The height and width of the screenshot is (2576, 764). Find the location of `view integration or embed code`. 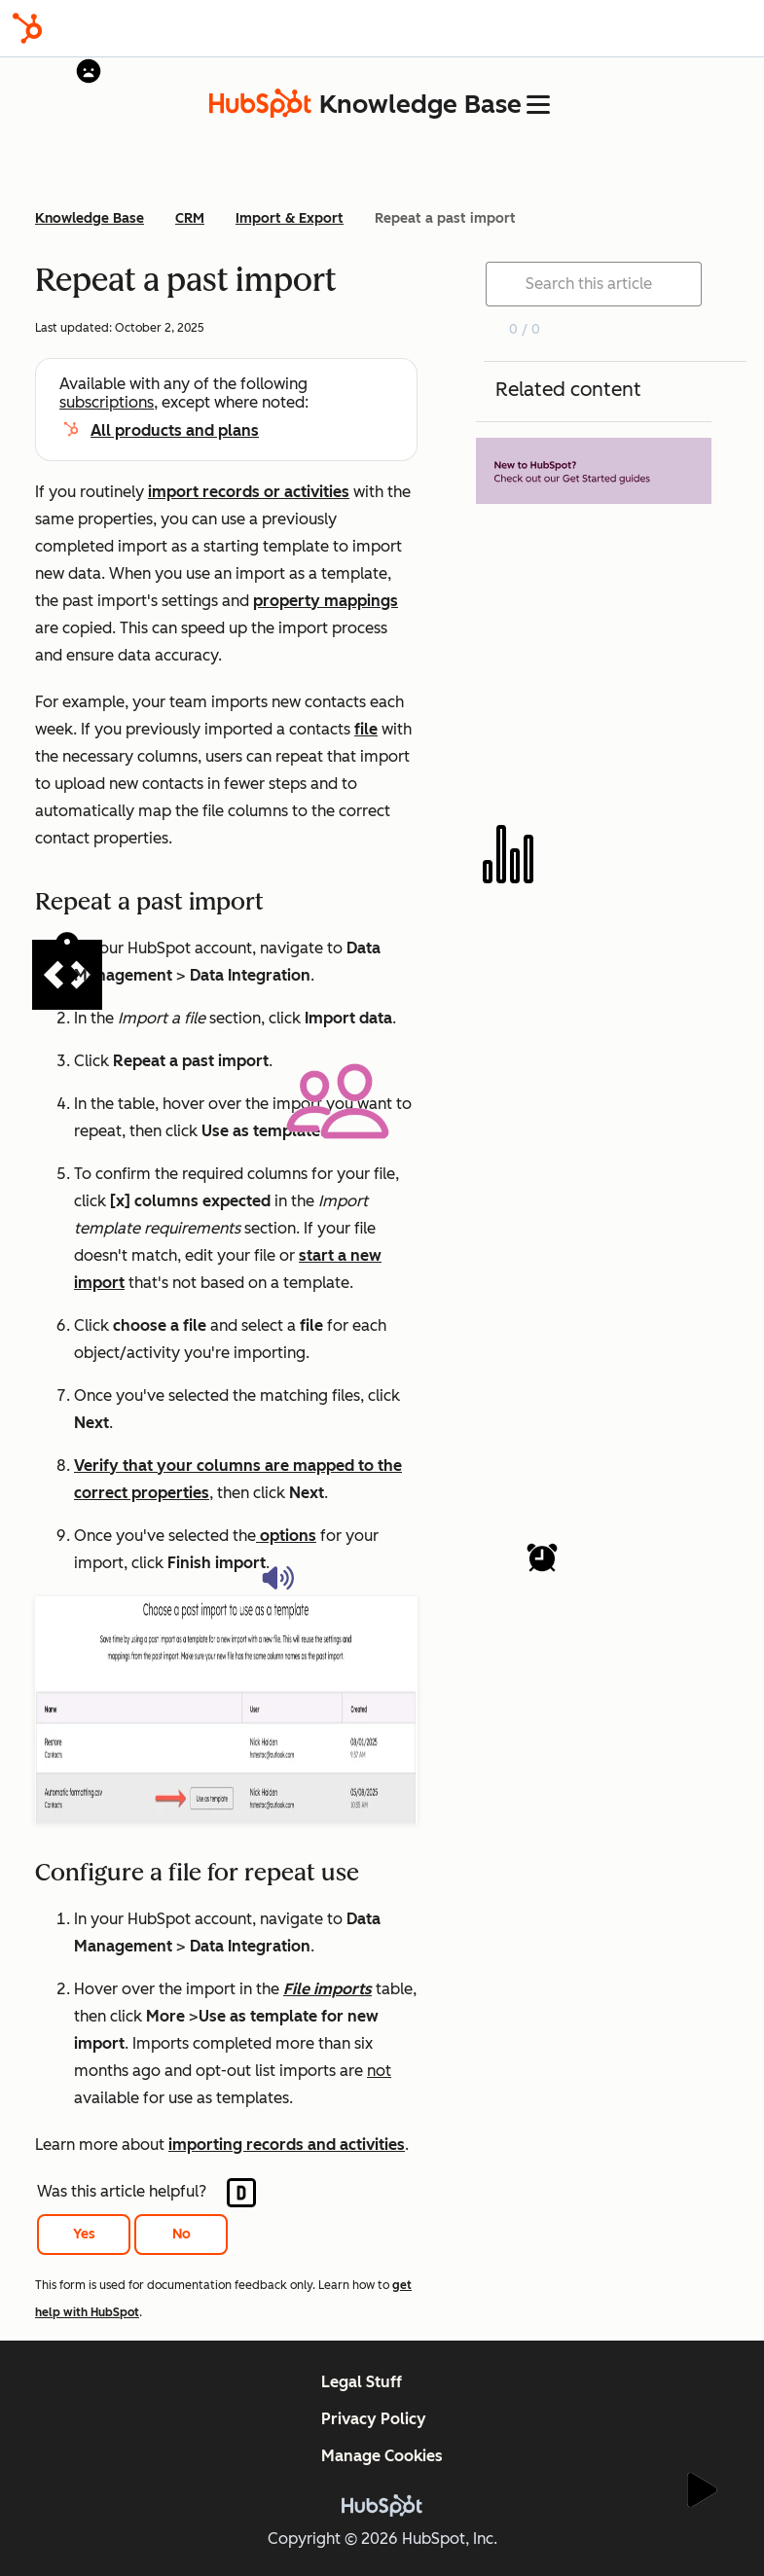

view integration or embed code is located at coordinates (67, 975).